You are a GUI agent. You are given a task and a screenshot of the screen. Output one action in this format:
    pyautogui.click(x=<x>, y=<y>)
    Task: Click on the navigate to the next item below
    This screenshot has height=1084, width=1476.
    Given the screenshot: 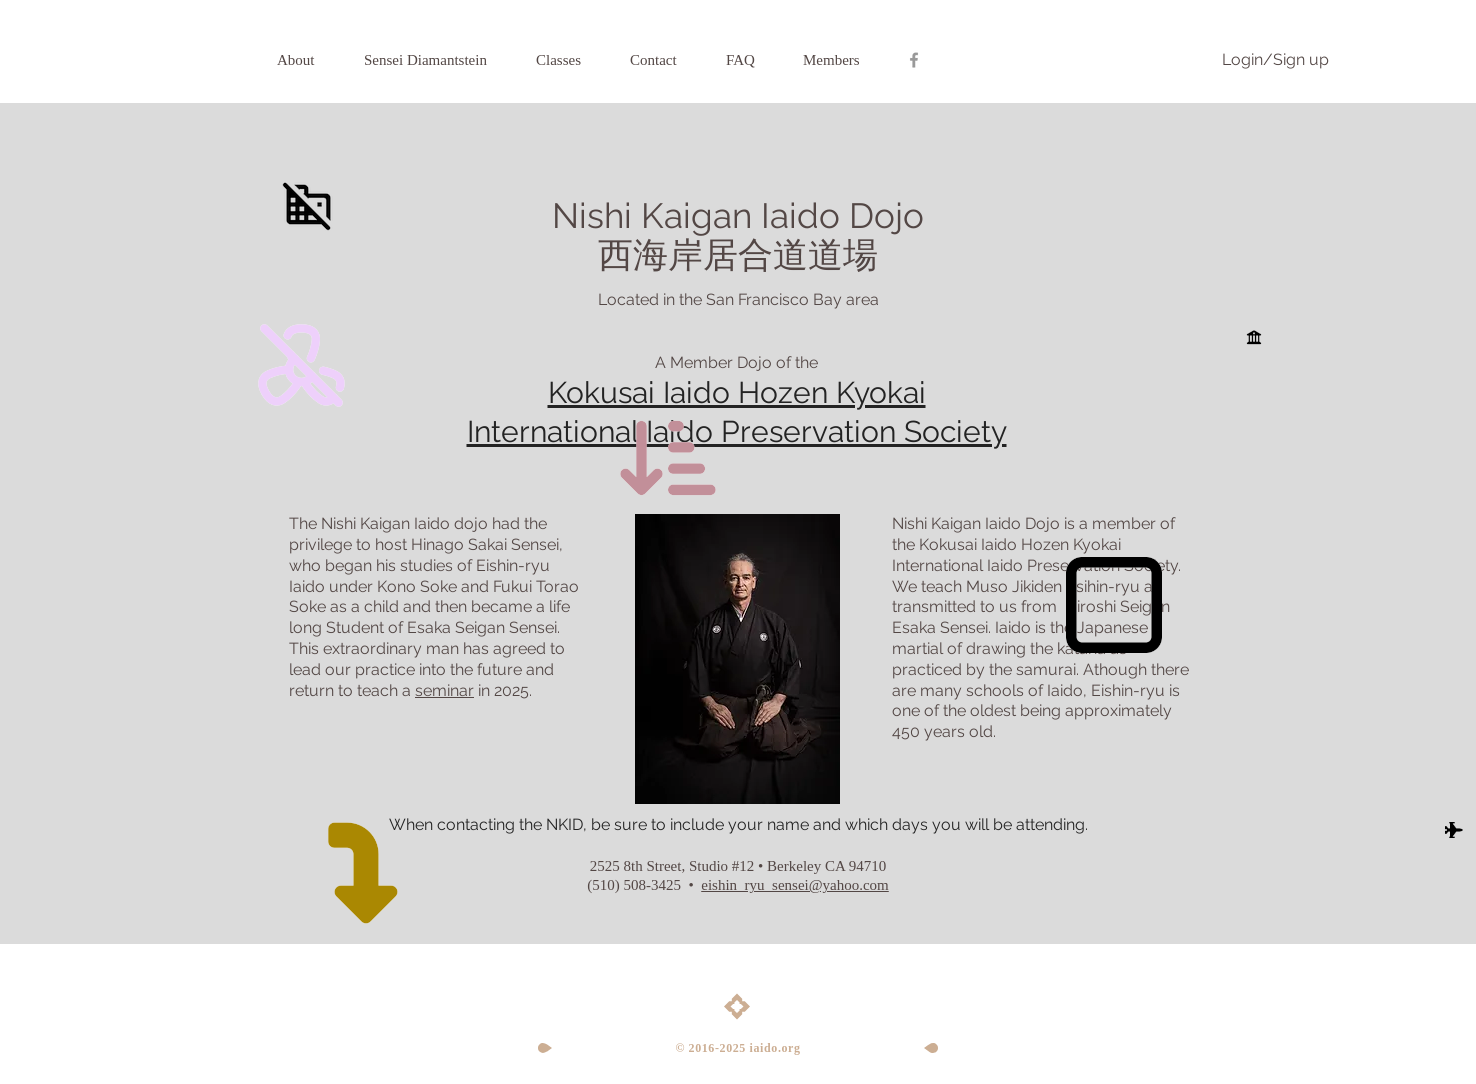 What is the action you would take?
    pyautogui.click(x=366, y=873)
    